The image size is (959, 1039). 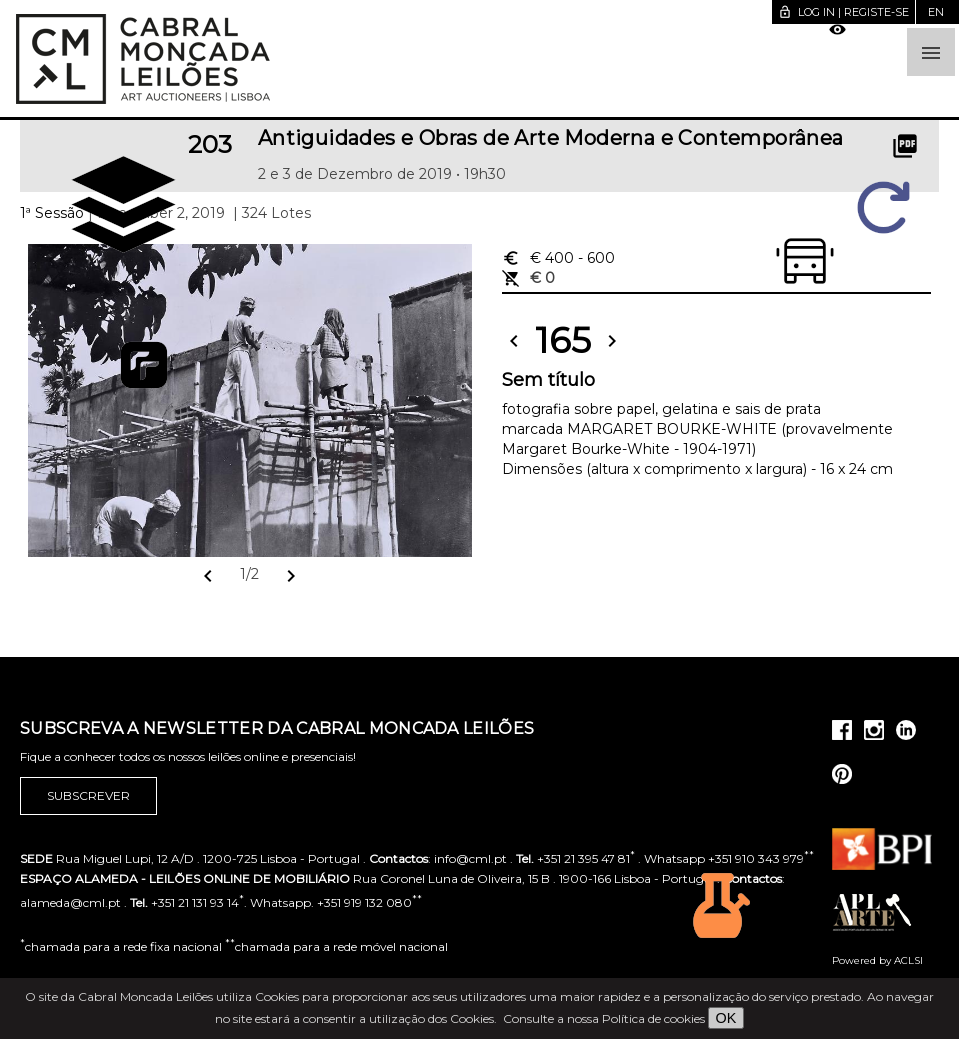 I want to click on access cannabis or smoking-related content, so click(x=717, y=905).